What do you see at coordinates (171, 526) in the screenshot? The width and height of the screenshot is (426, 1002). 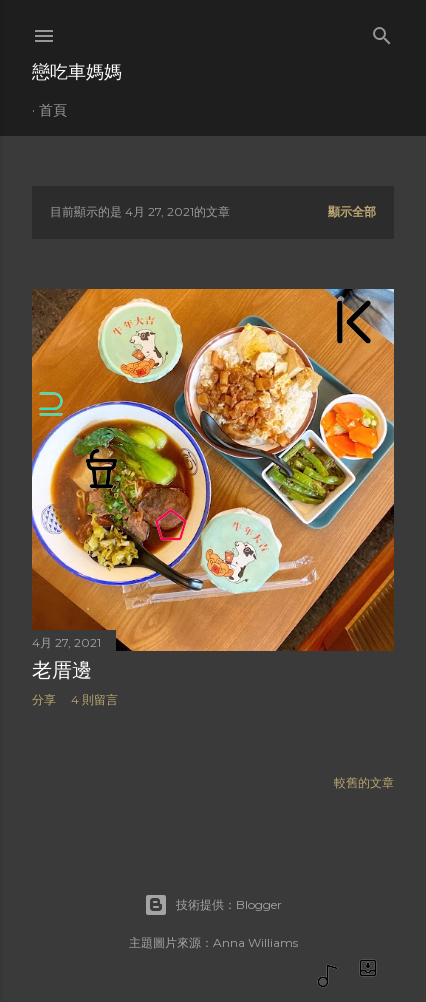 I see `select pentagon shape tool` at bounding box center [171, 526].